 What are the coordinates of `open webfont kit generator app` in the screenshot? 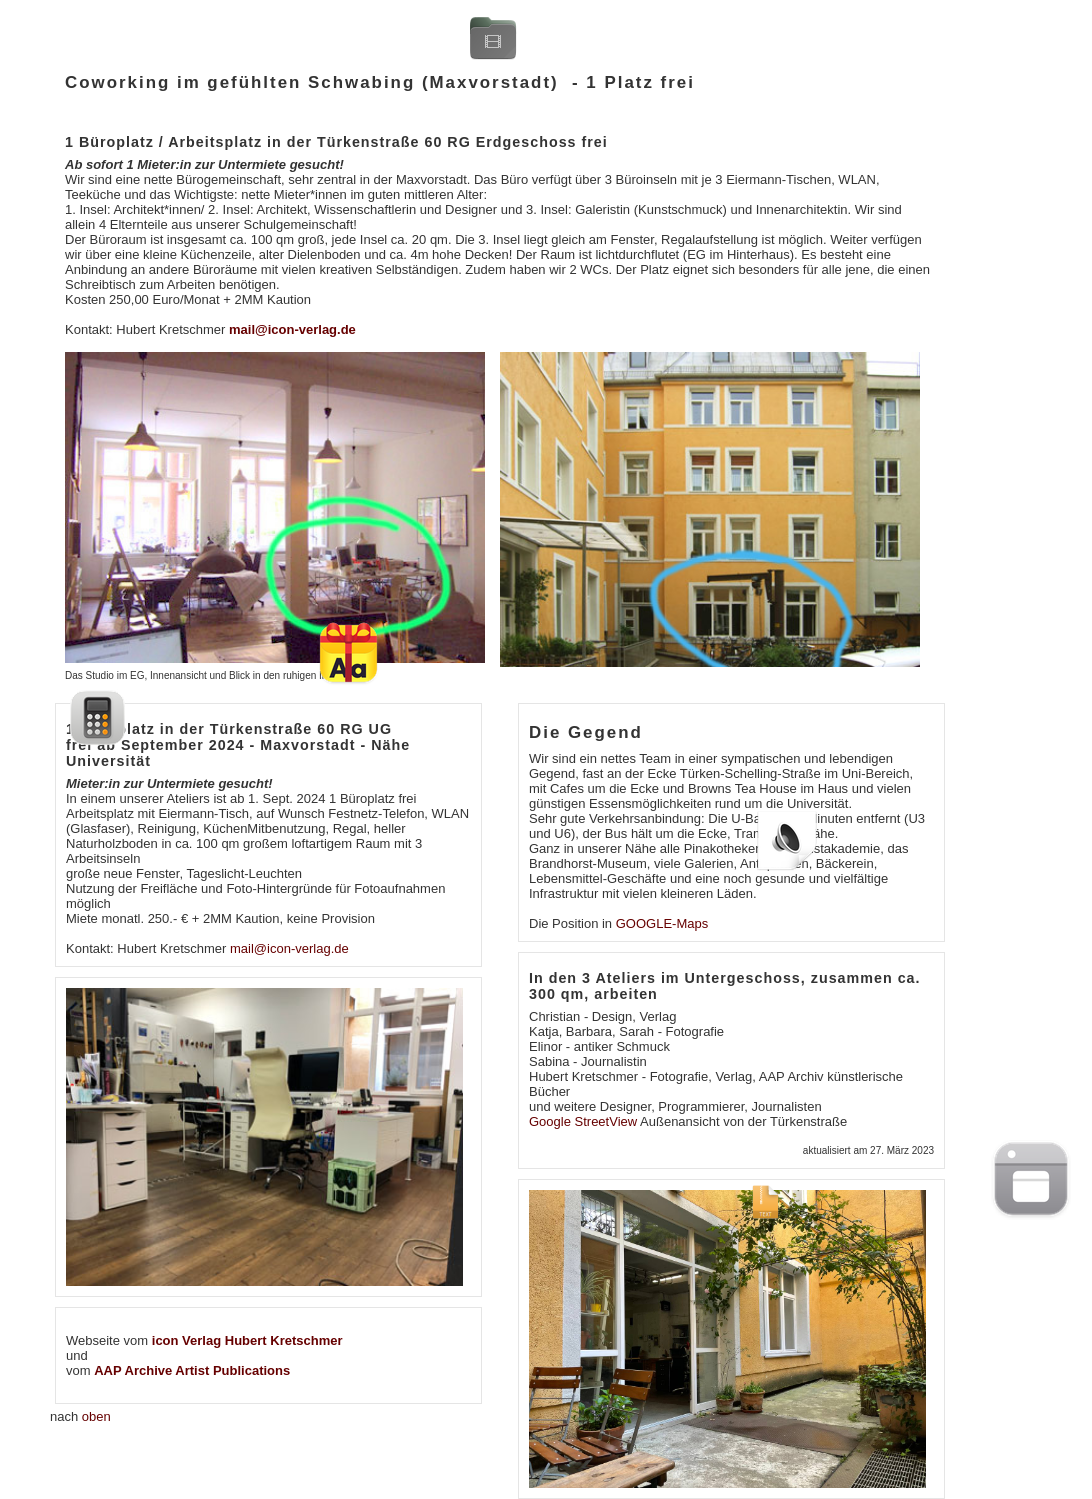 It's located at (348, 653).